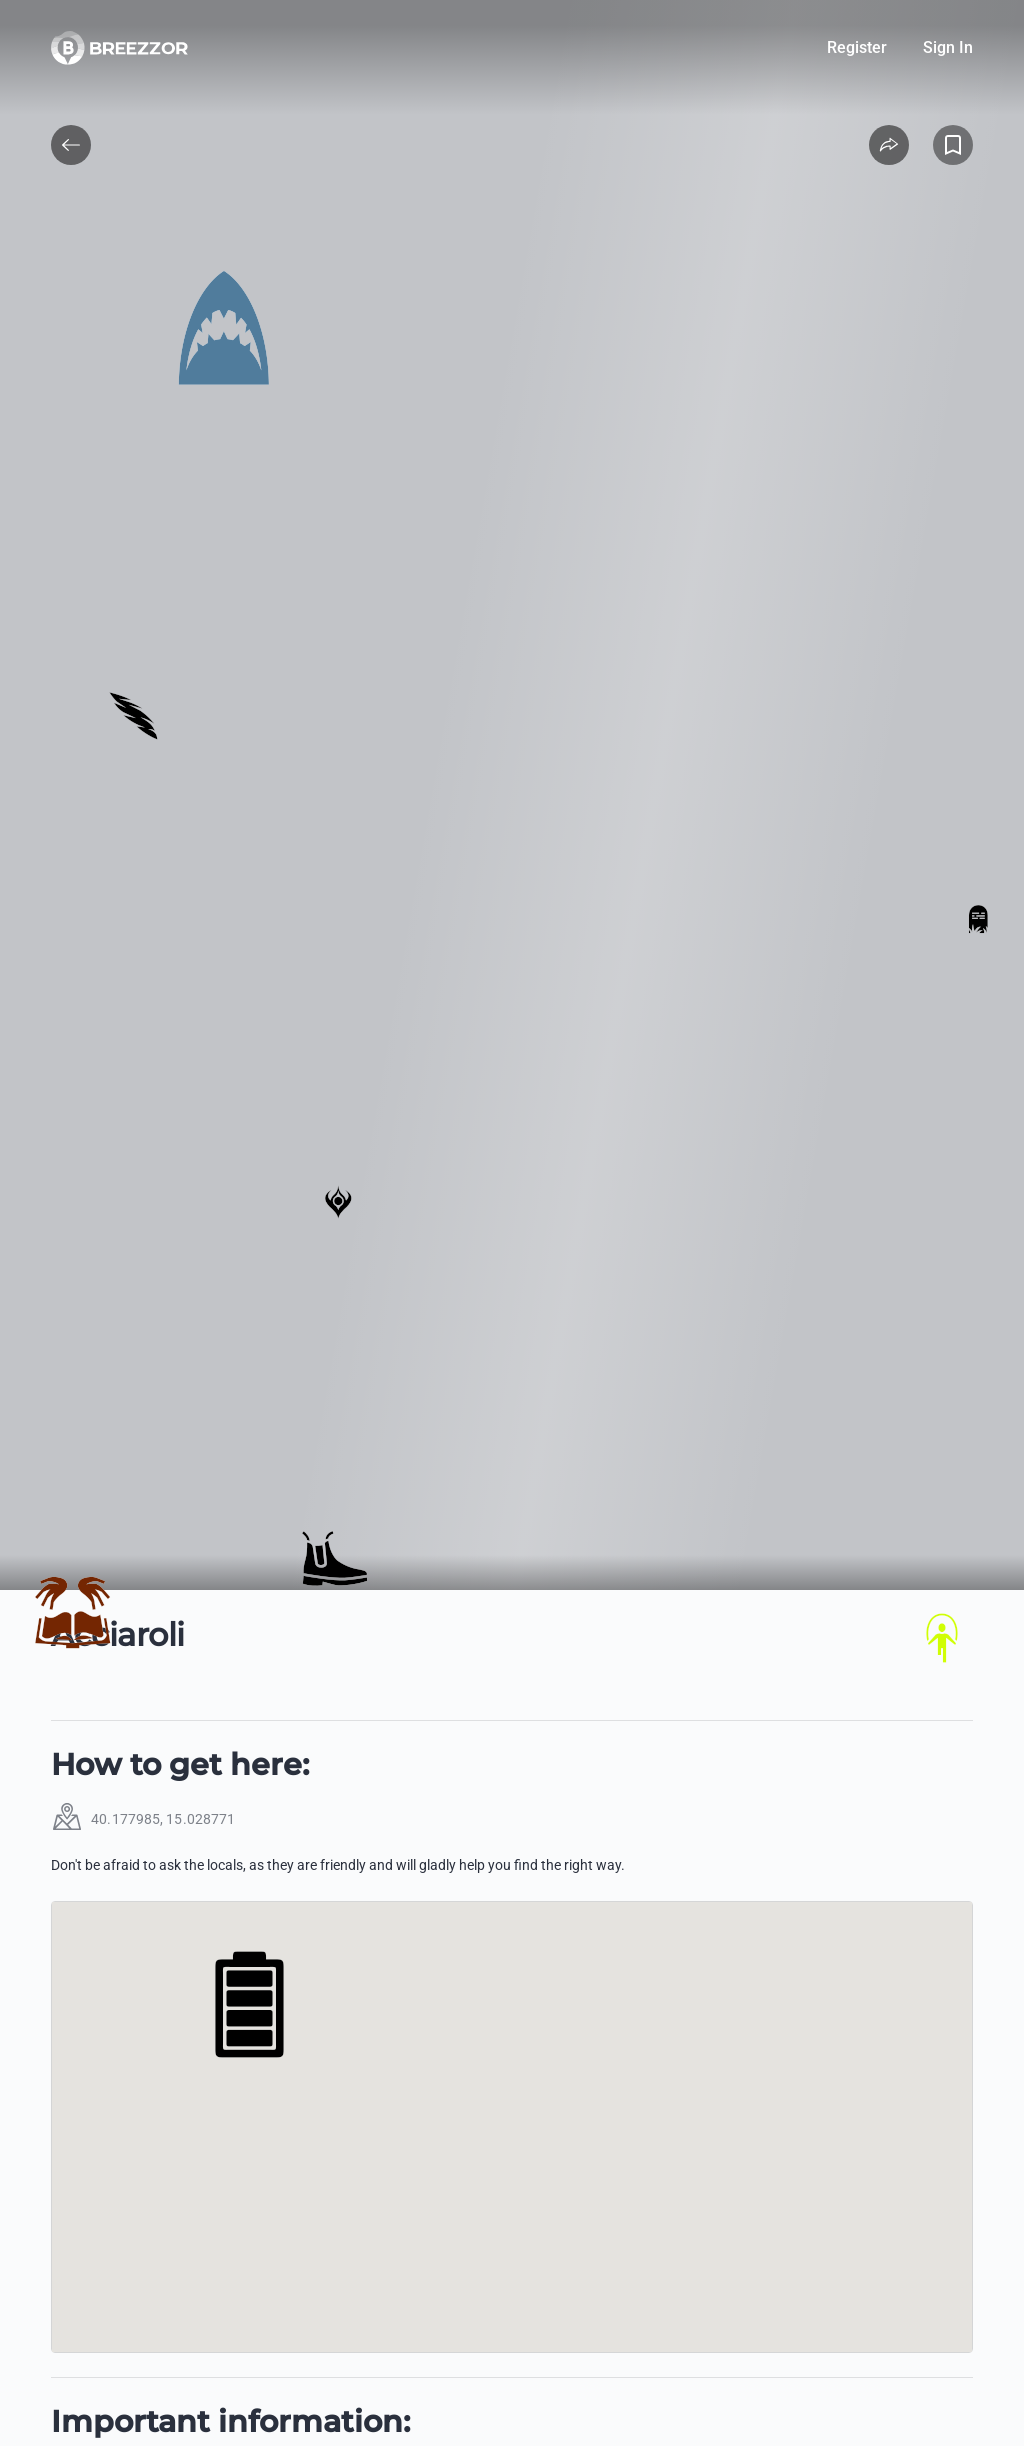  Describe the element at coordinates (942, 1638) in the screenshot. I see `access jump rope workout or exercise` at that location.